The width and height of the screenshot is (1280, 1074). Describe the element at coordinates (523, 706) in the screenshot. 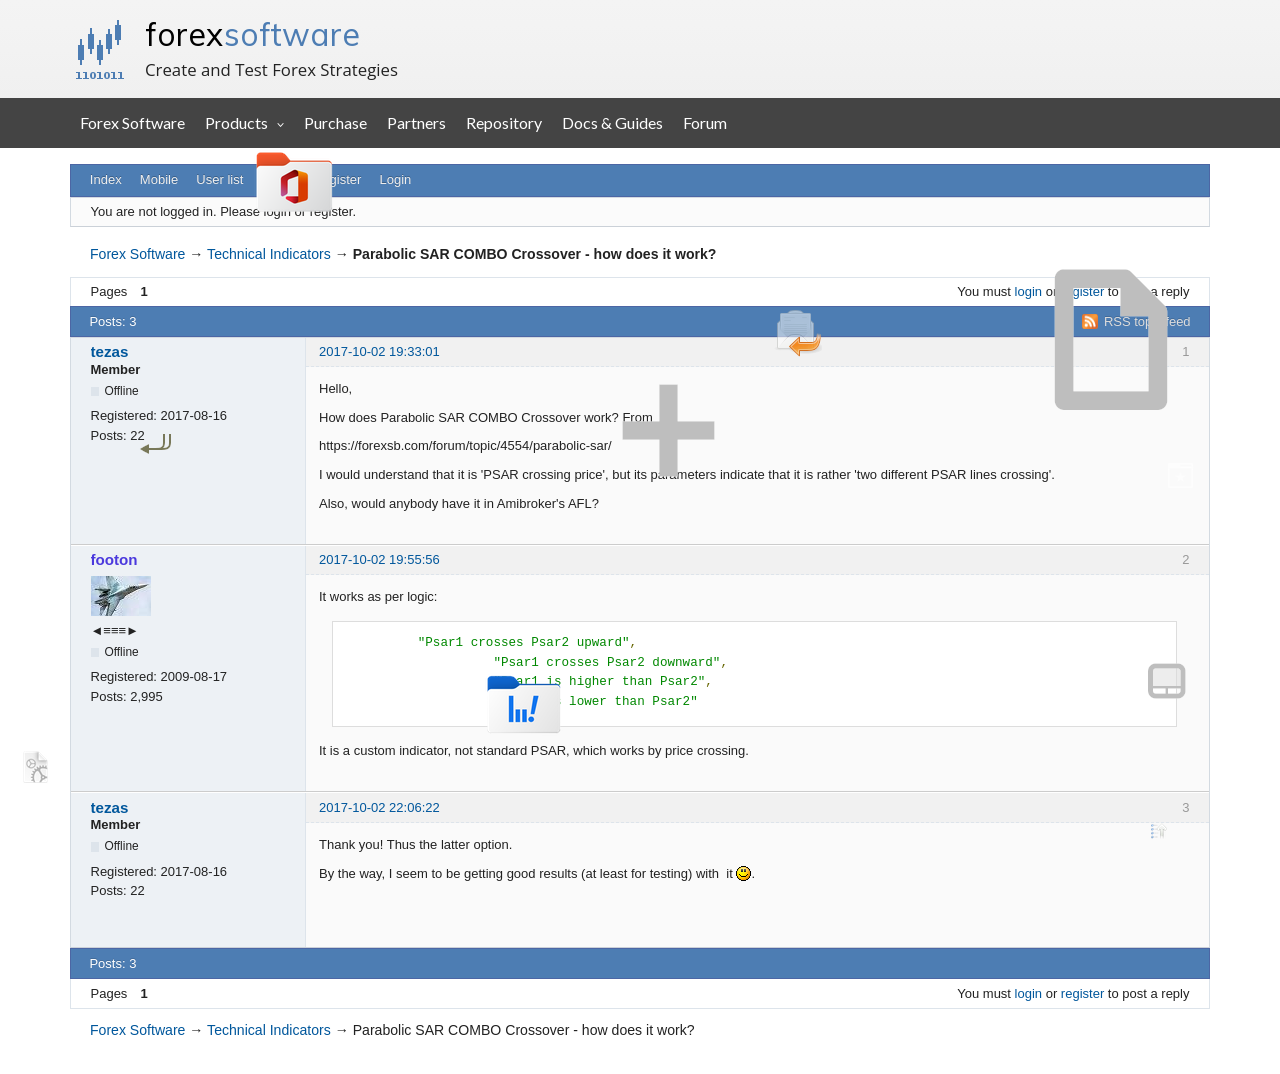

I see `open 4k downloader files folder` at that location.